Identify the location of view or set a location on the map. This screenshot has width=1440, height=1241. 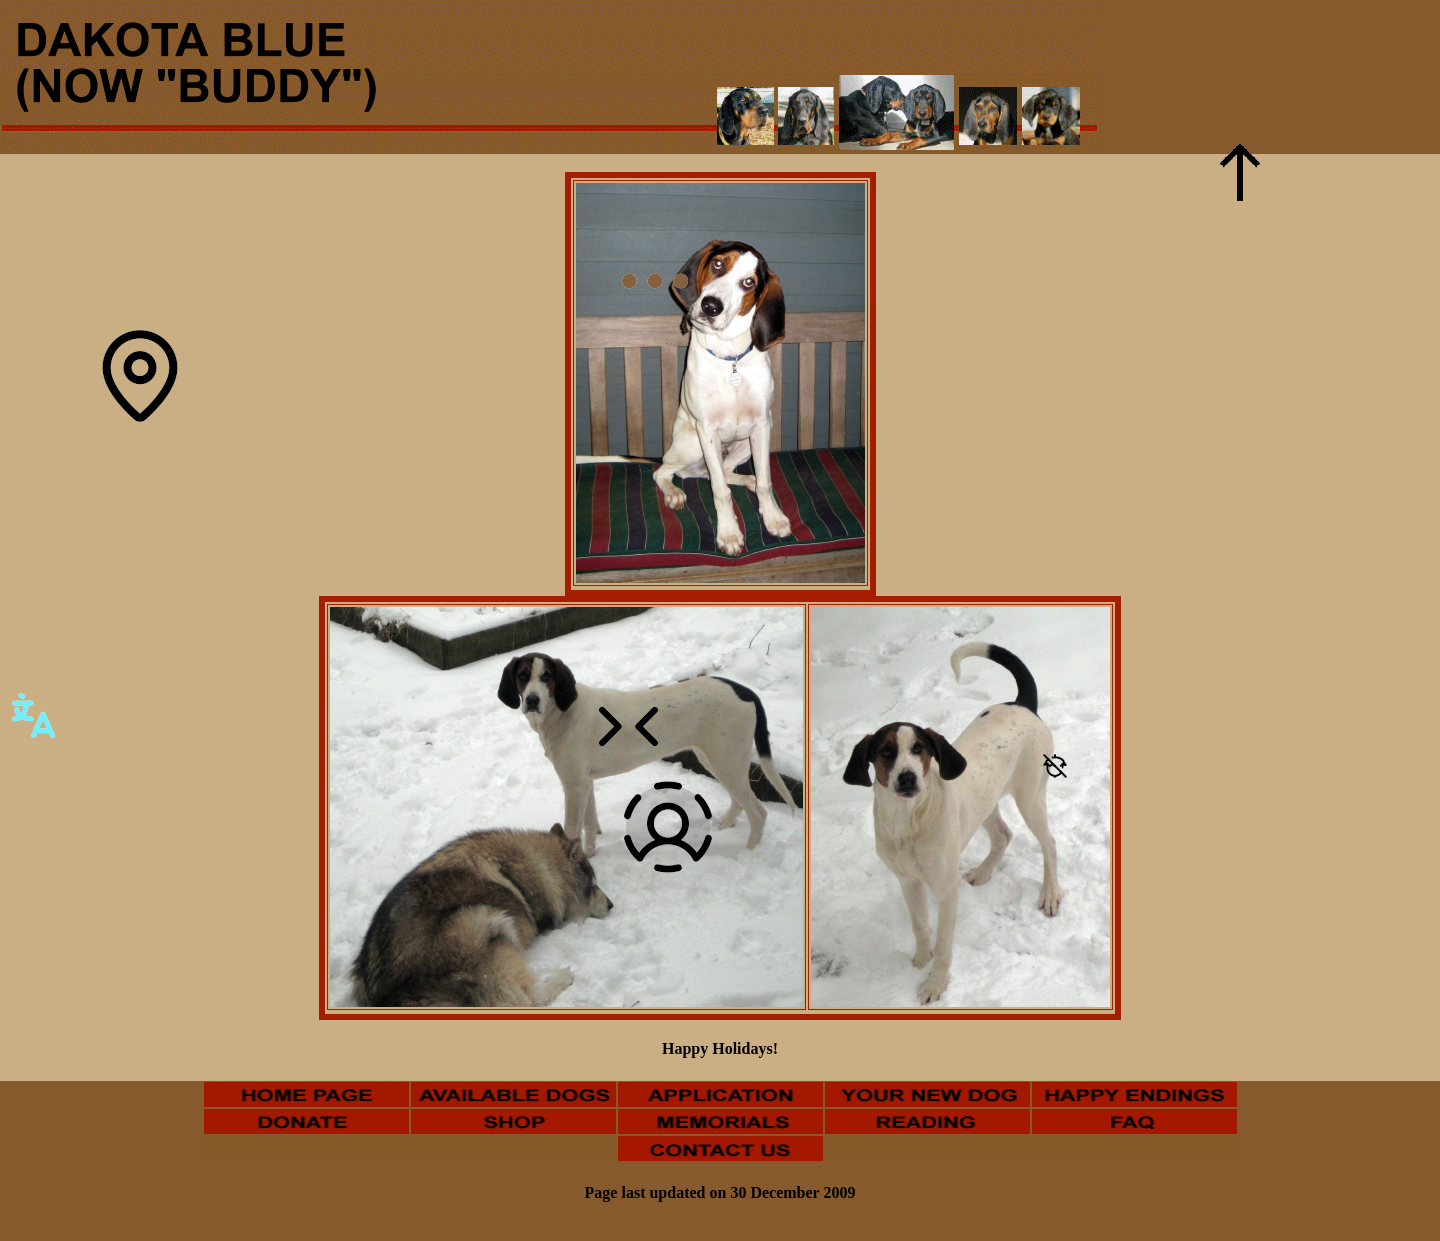
(140, 376).